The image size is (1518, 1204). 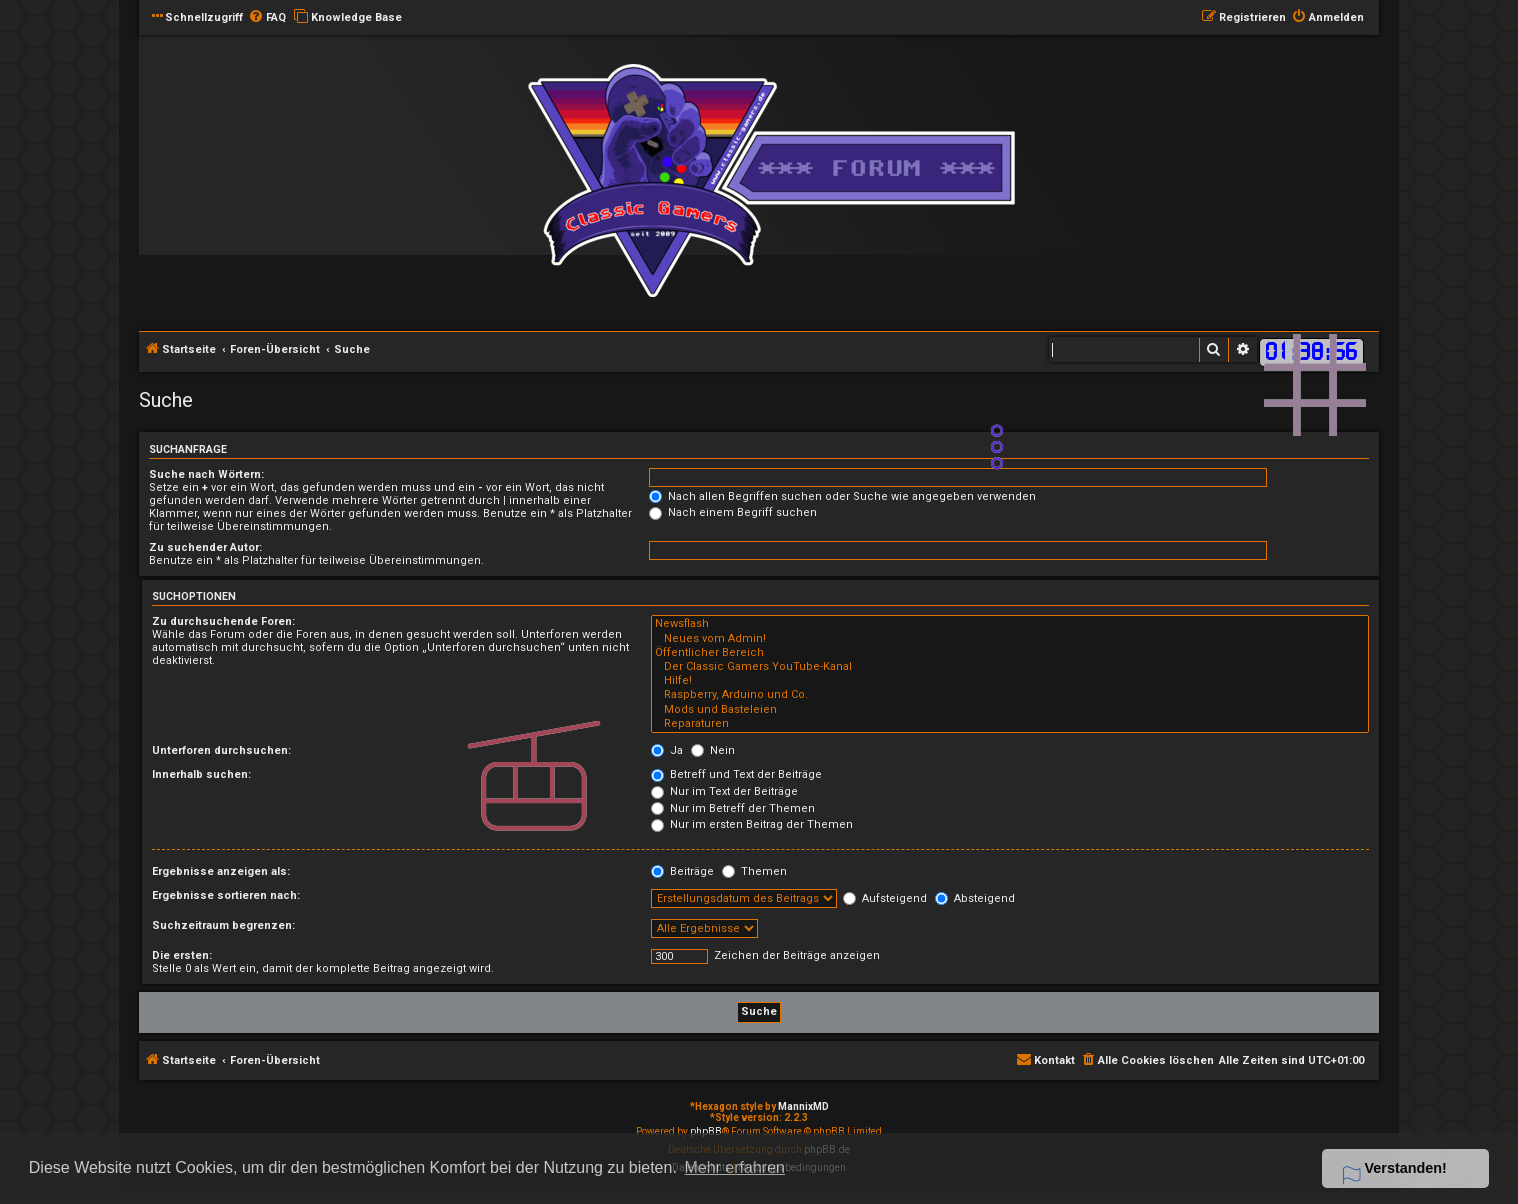 What do you see at coordinates (997, 447) in the screenshot?
I see `open more options menu` at bounding box center [997, 447].